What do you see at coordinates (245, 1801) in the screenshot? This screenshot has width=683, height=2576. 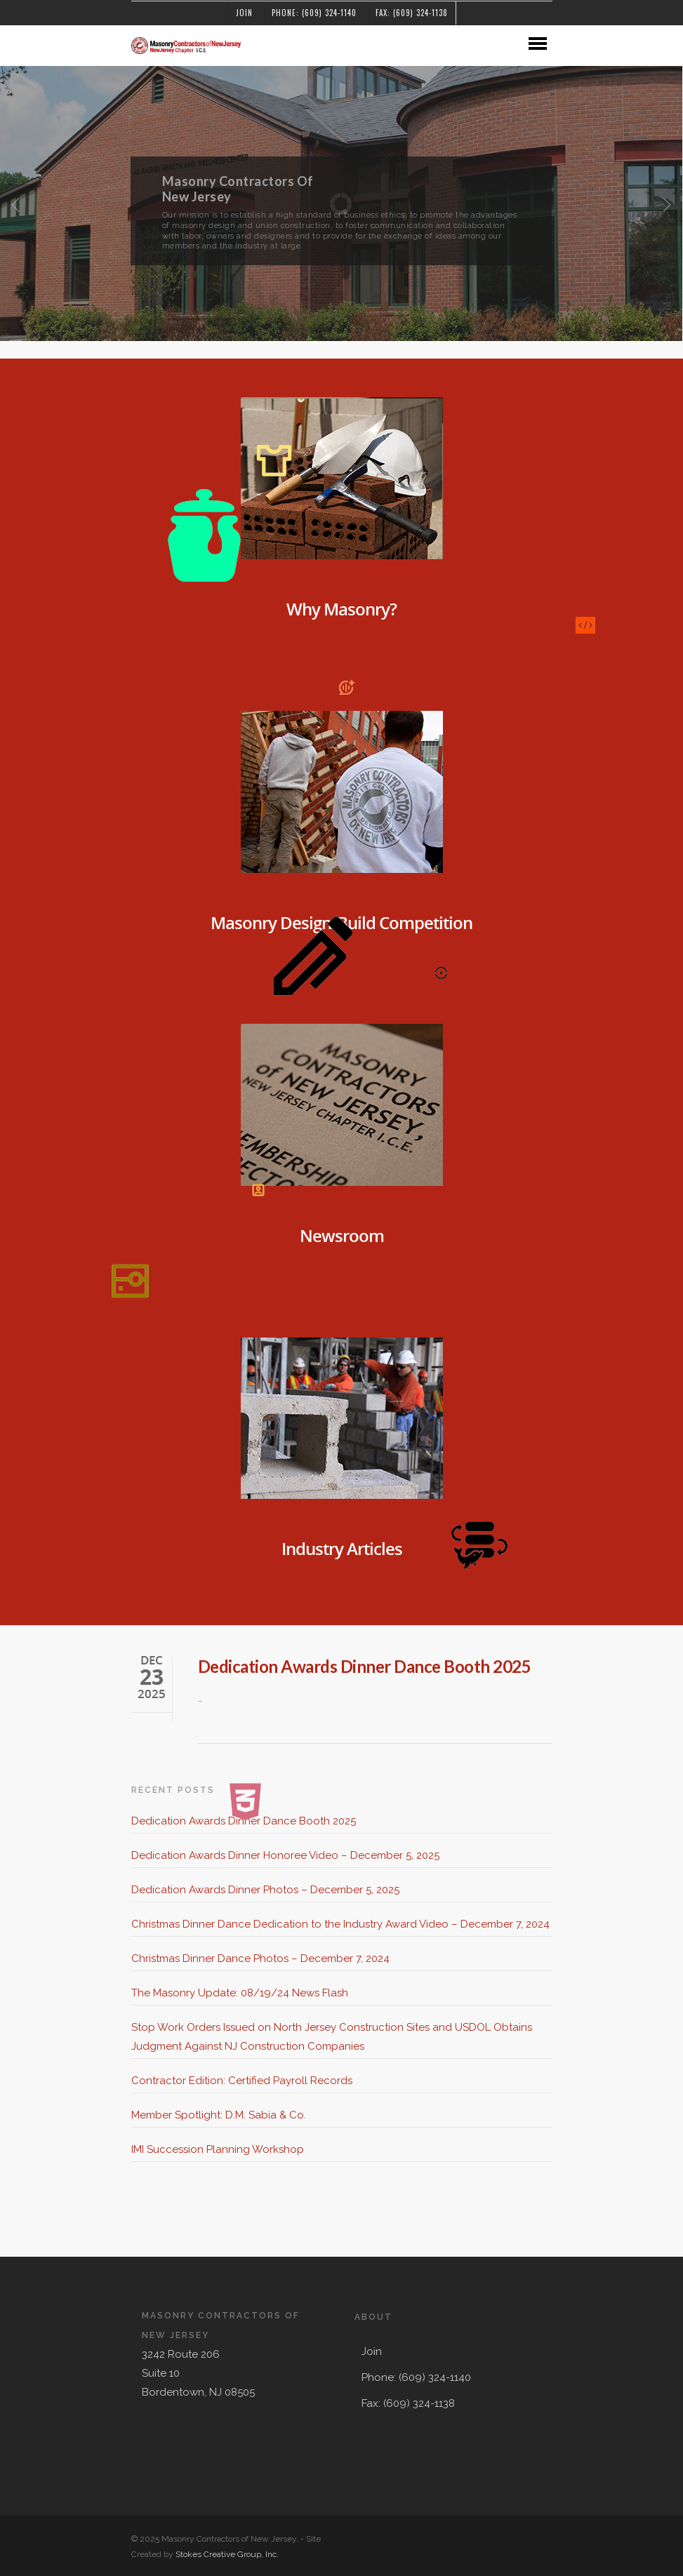 I see `indicates CSS3 styling or stylesheet functionality` at bounding box center [245, 1801].